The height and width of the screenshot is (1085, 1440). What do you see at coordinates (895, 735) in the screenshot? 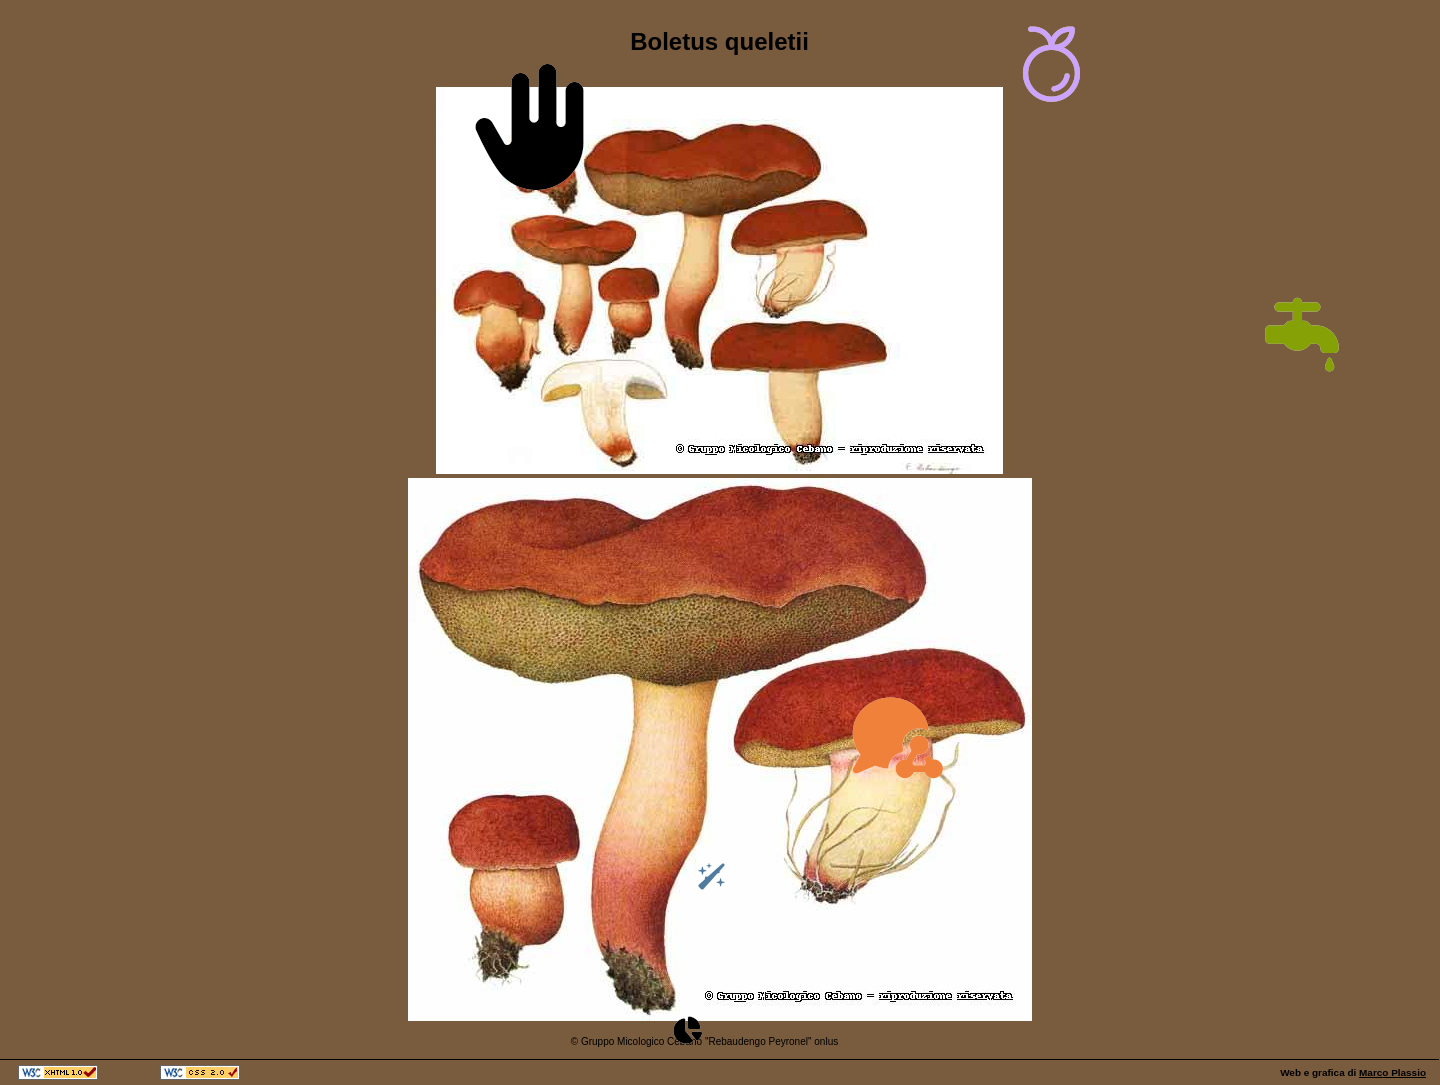
I see `view connected conversations or message threads` at bounding box center [895, 735].